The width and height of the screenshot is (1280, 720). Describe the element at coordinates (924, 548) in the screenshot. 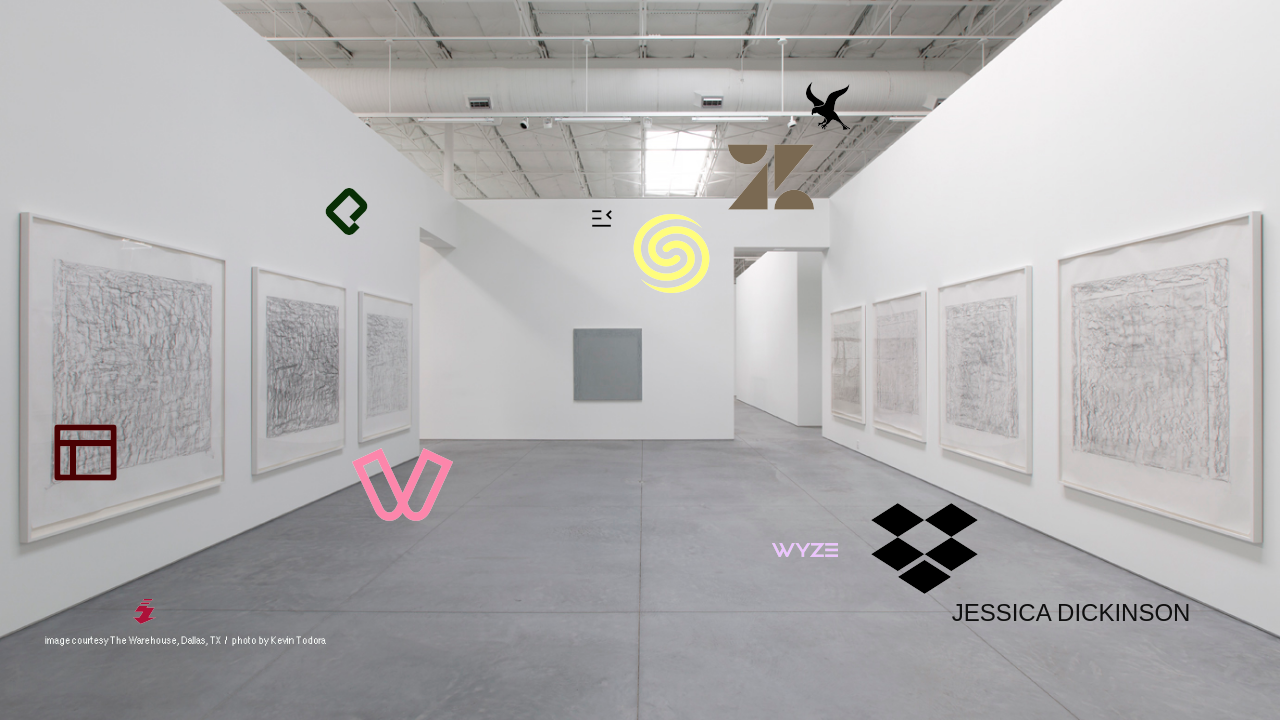

I see `open Dropbox cloud storage` at that location.